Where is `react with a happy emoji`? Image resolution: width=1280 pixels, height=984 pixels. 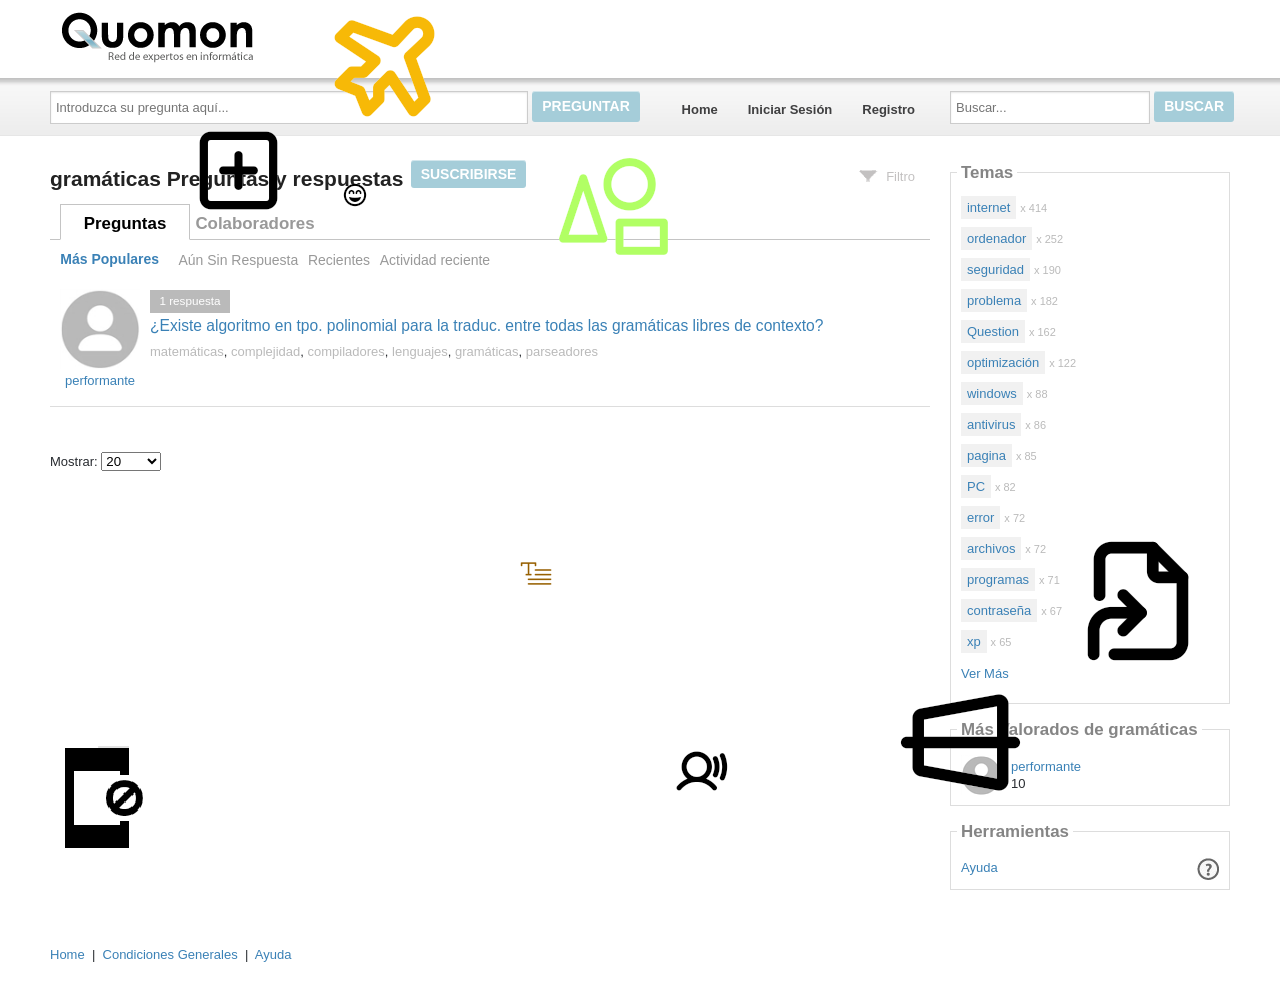 react with a happy emoji is located at coordinates (355, 195).